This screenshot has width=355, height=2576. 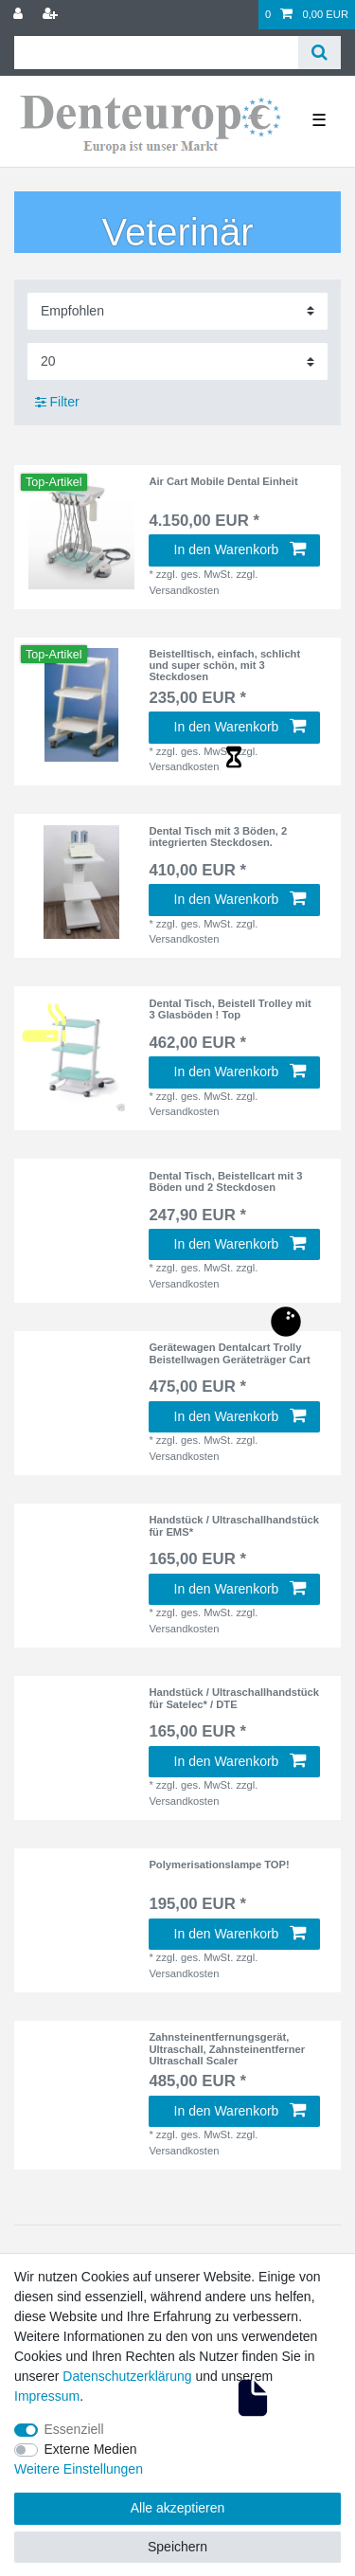 I want to click on indicates loading or processing in progress, so click(x=234, y=757).